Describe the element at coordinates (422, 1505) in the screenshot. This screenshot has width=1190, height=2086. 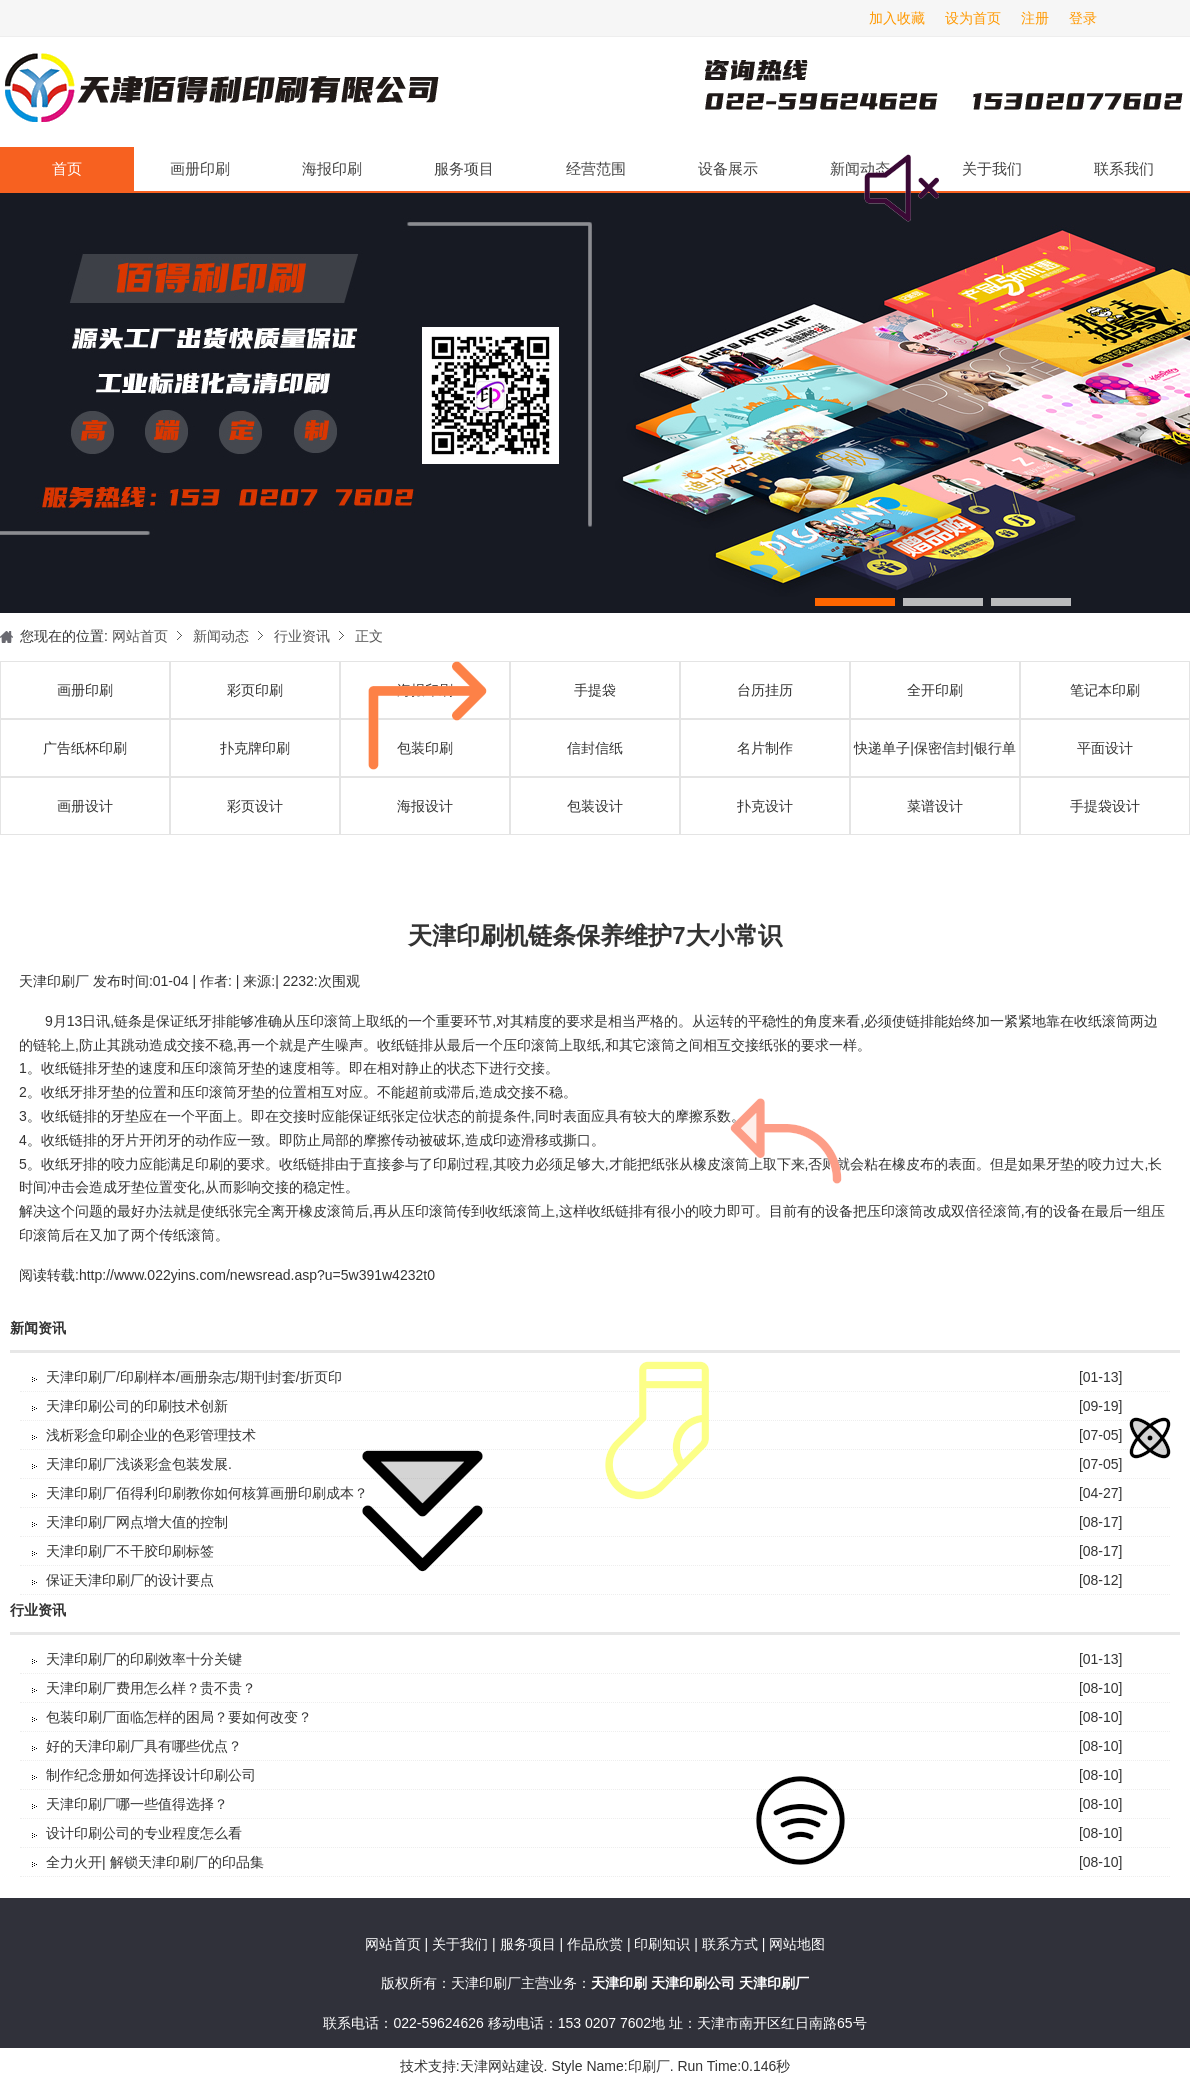
I see `expand content or show more items below` at that location.